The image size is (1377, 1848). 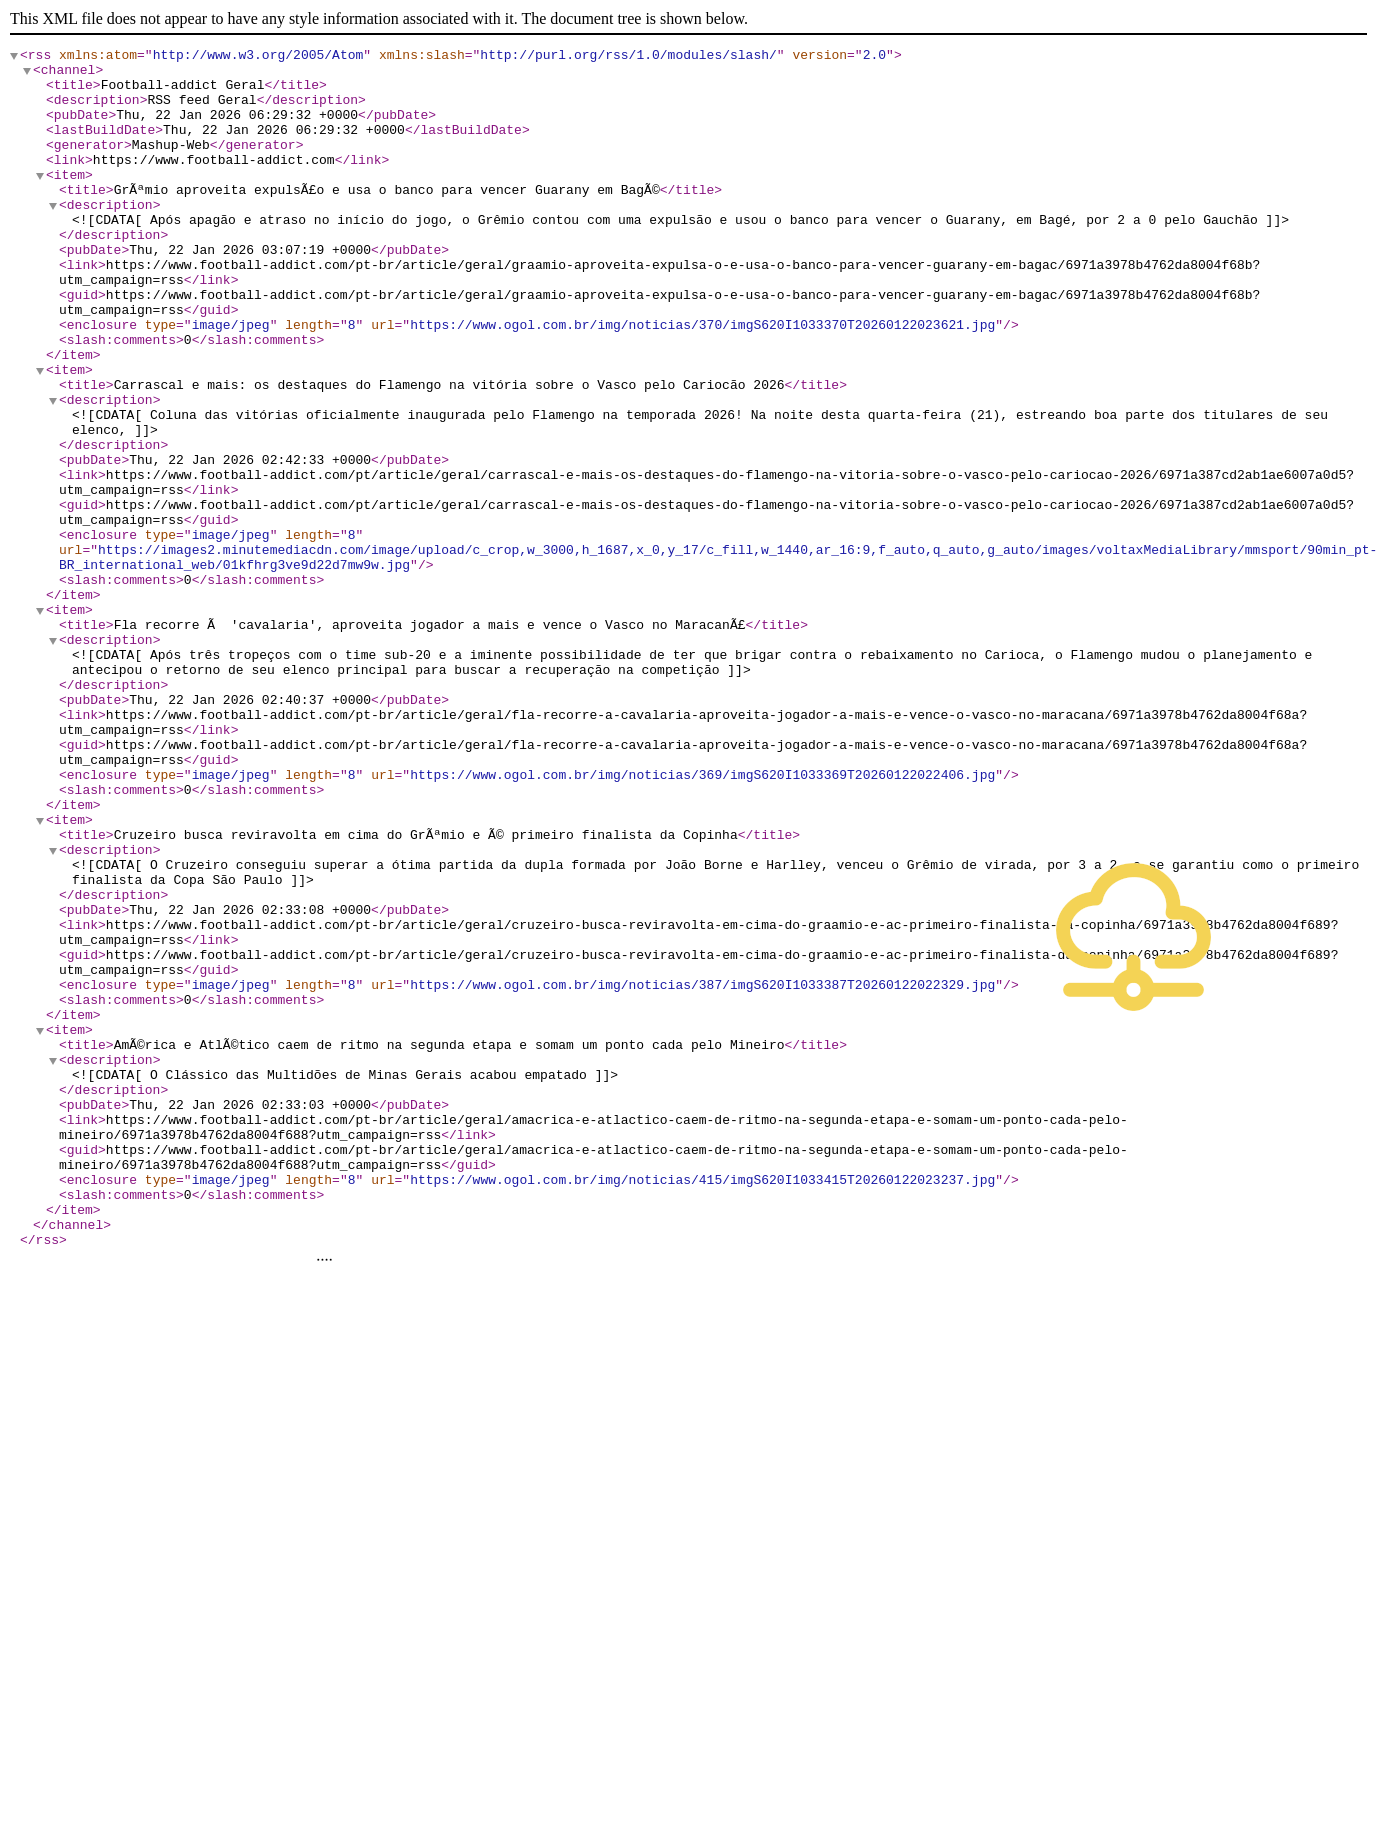 I want to click on indicates very weak or minimal signal strength, so click(x=324, y=1253).